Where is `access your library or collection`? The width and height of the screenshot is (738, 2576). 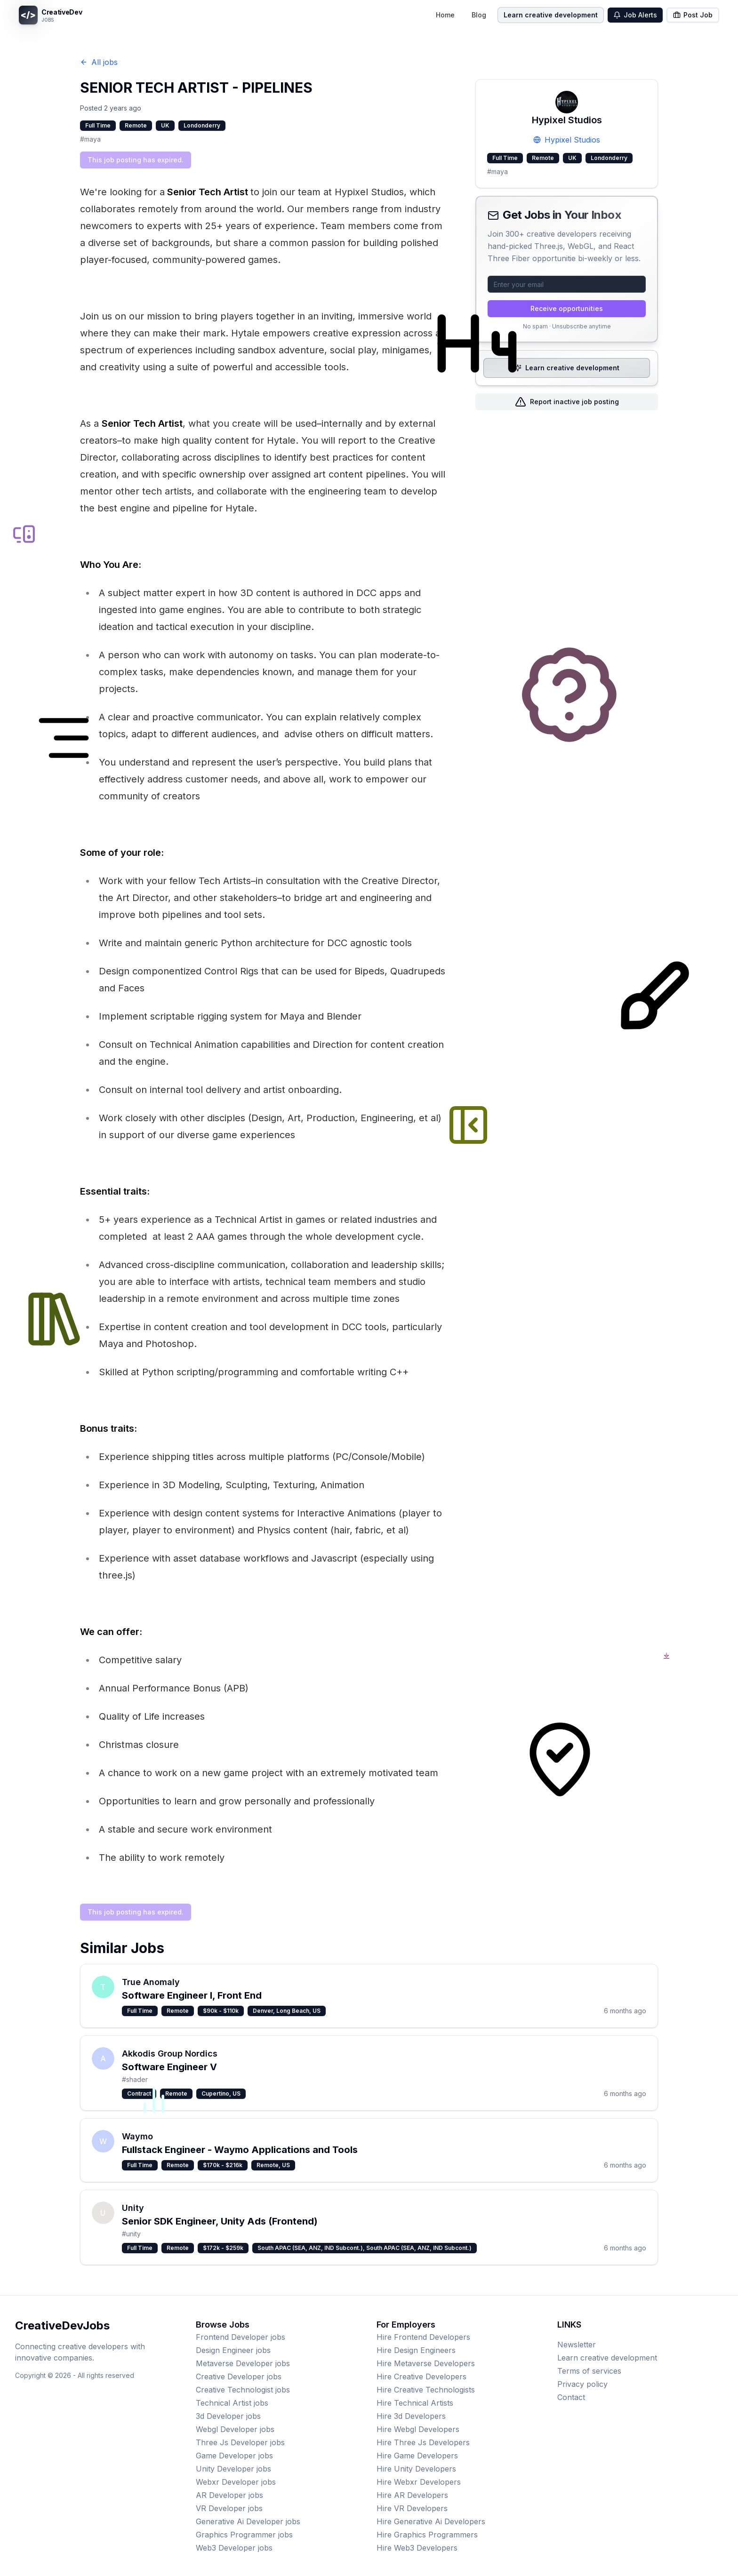
access your library or collection is located at coordinates (55, 1319).